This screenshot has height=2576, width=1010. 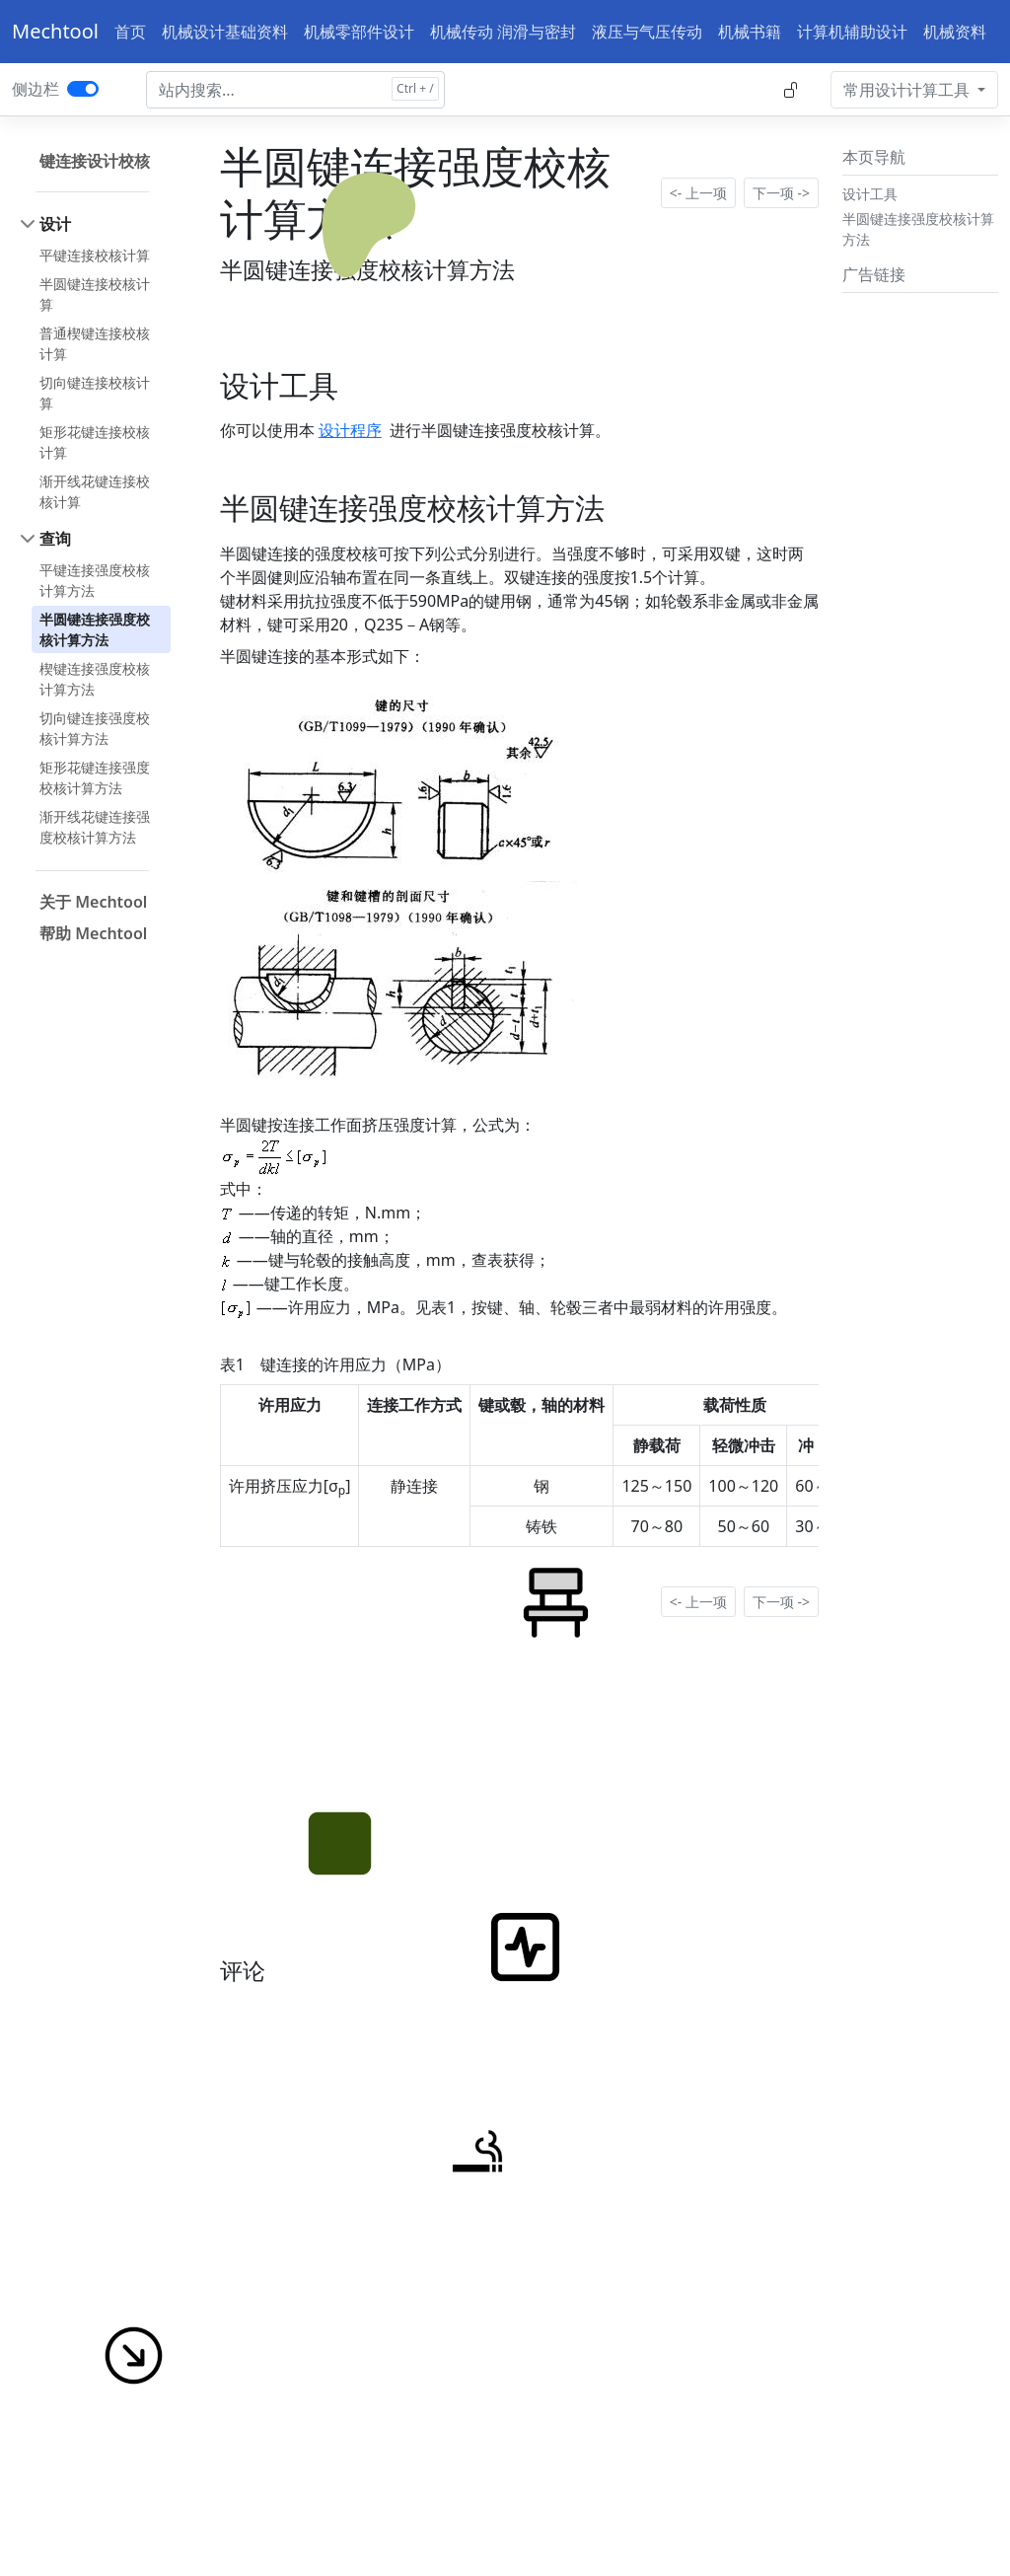 What do you see at coordinates (525, 1947) in the screenshot?
I see `view activity or system status` at bounding box center [525, 1947].